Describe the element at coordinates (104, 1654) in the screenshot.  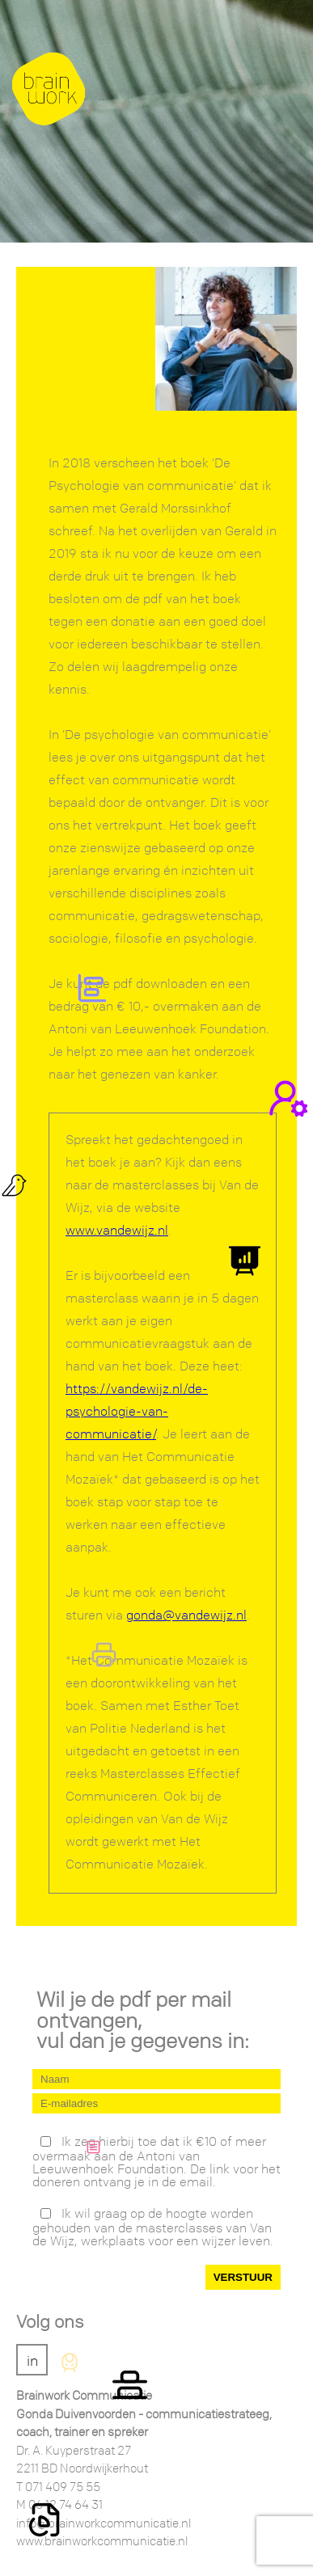
I see `print the current document` at that location.